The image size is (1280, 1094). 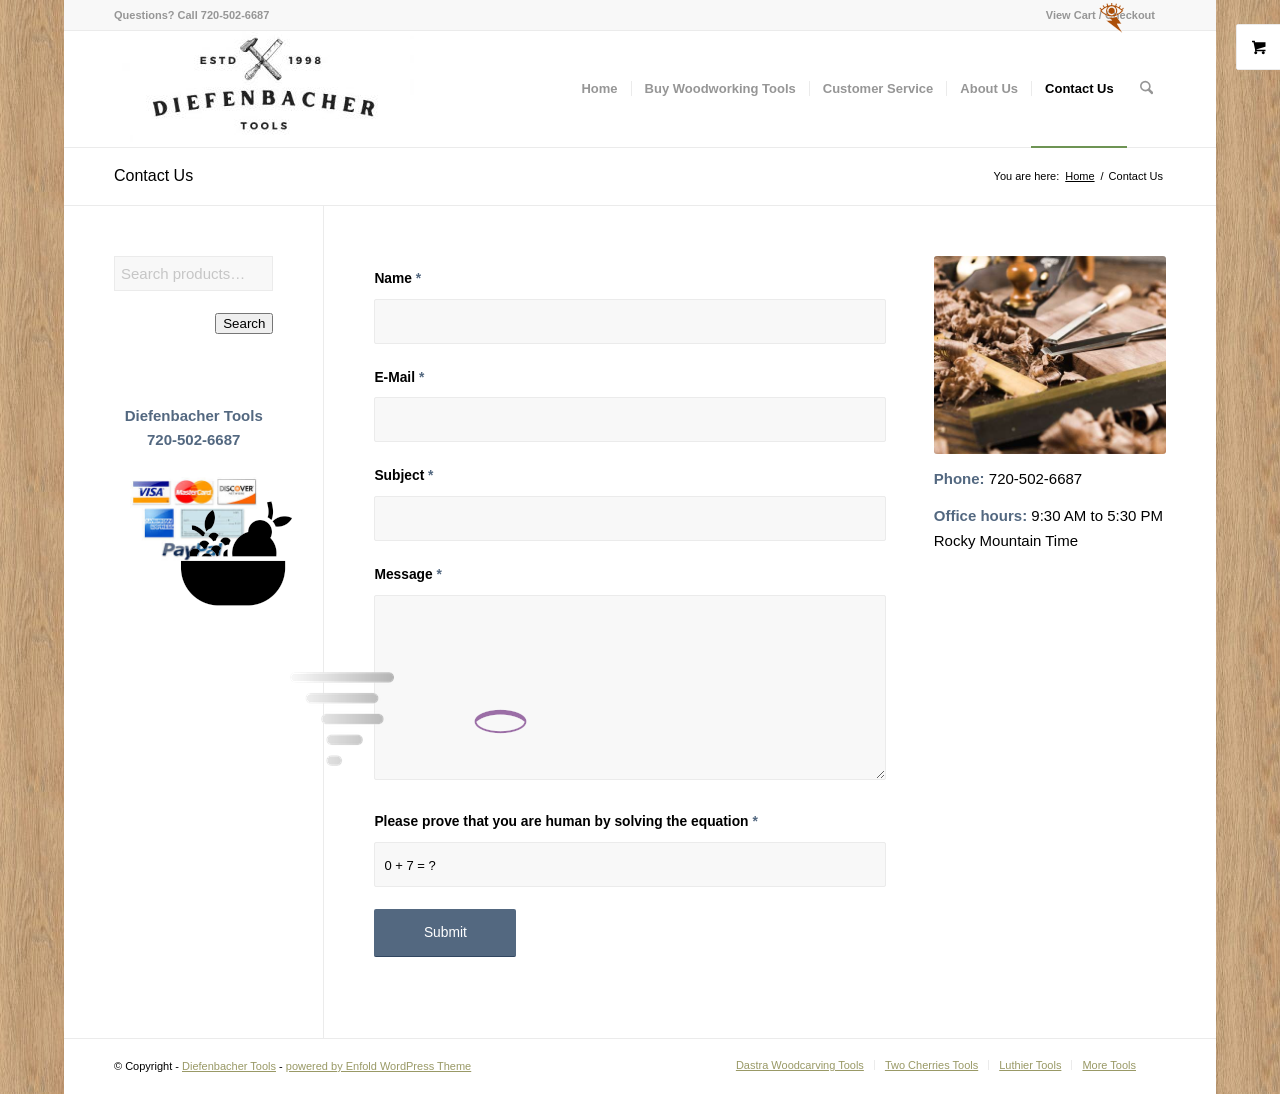 I want to click on view healthy food or nutrition options, so click(x=236, y=553).